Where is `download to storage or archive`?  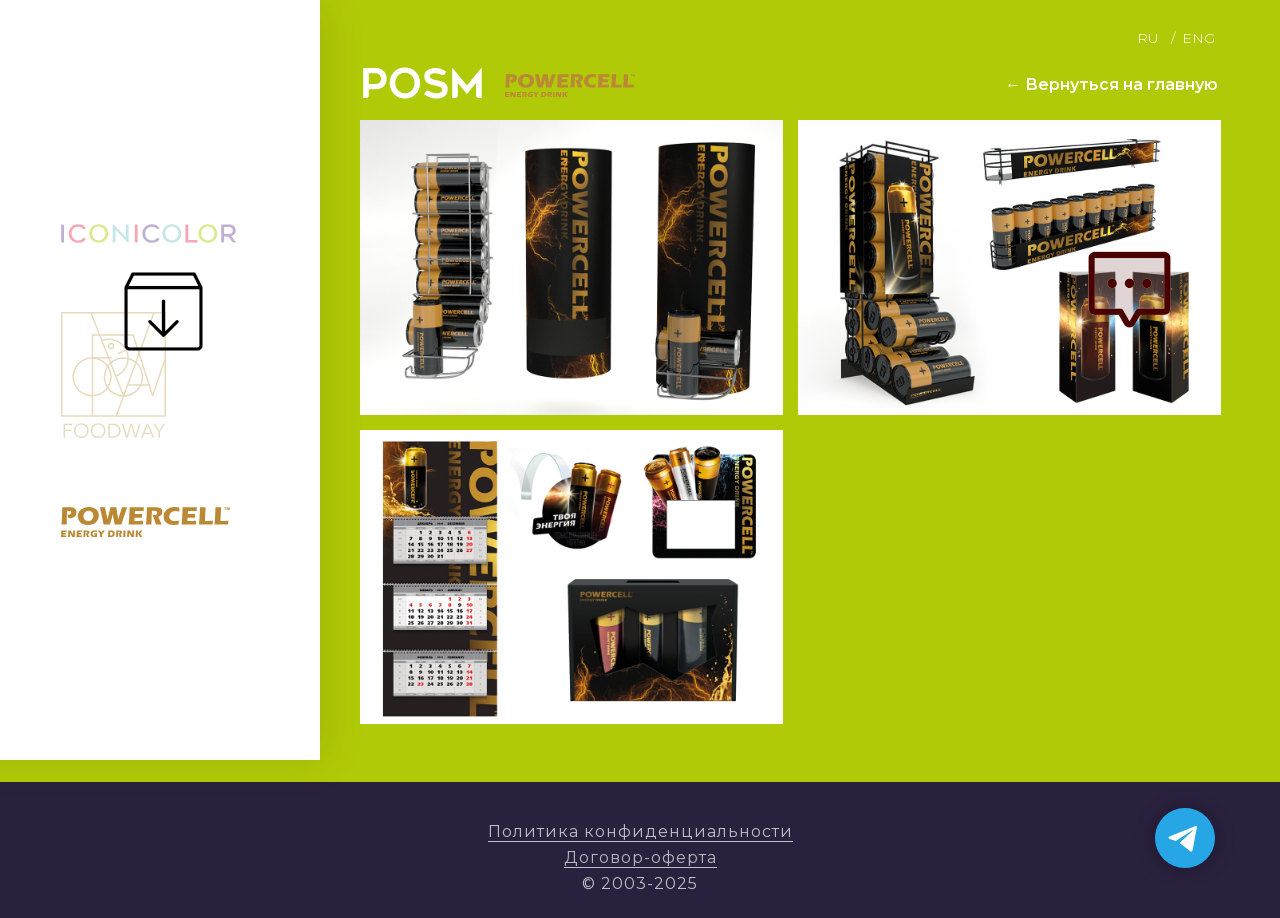
download to storage or archive is located at coordinates (163, 311).